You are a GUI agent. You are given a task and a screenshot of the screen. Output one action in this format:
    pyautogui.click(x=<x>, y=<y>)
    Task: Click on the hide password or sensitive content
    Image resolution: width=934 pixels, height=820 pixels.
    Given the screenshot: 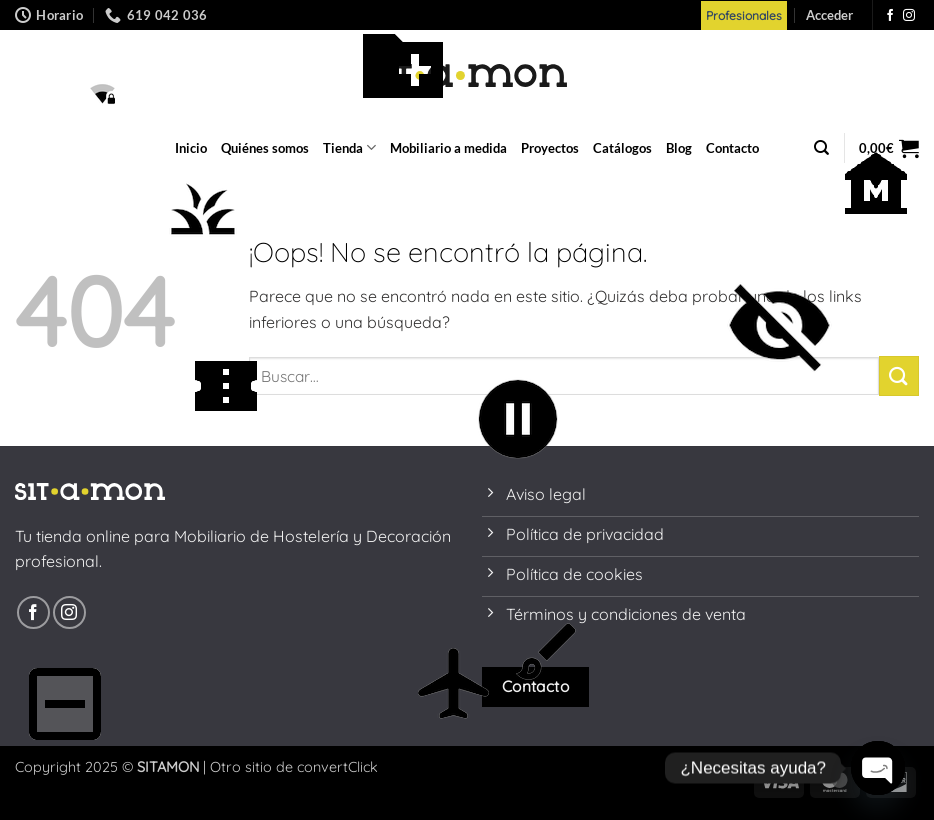 What is the action you would take?
    pyautogui.click(x=779, y=327)
    